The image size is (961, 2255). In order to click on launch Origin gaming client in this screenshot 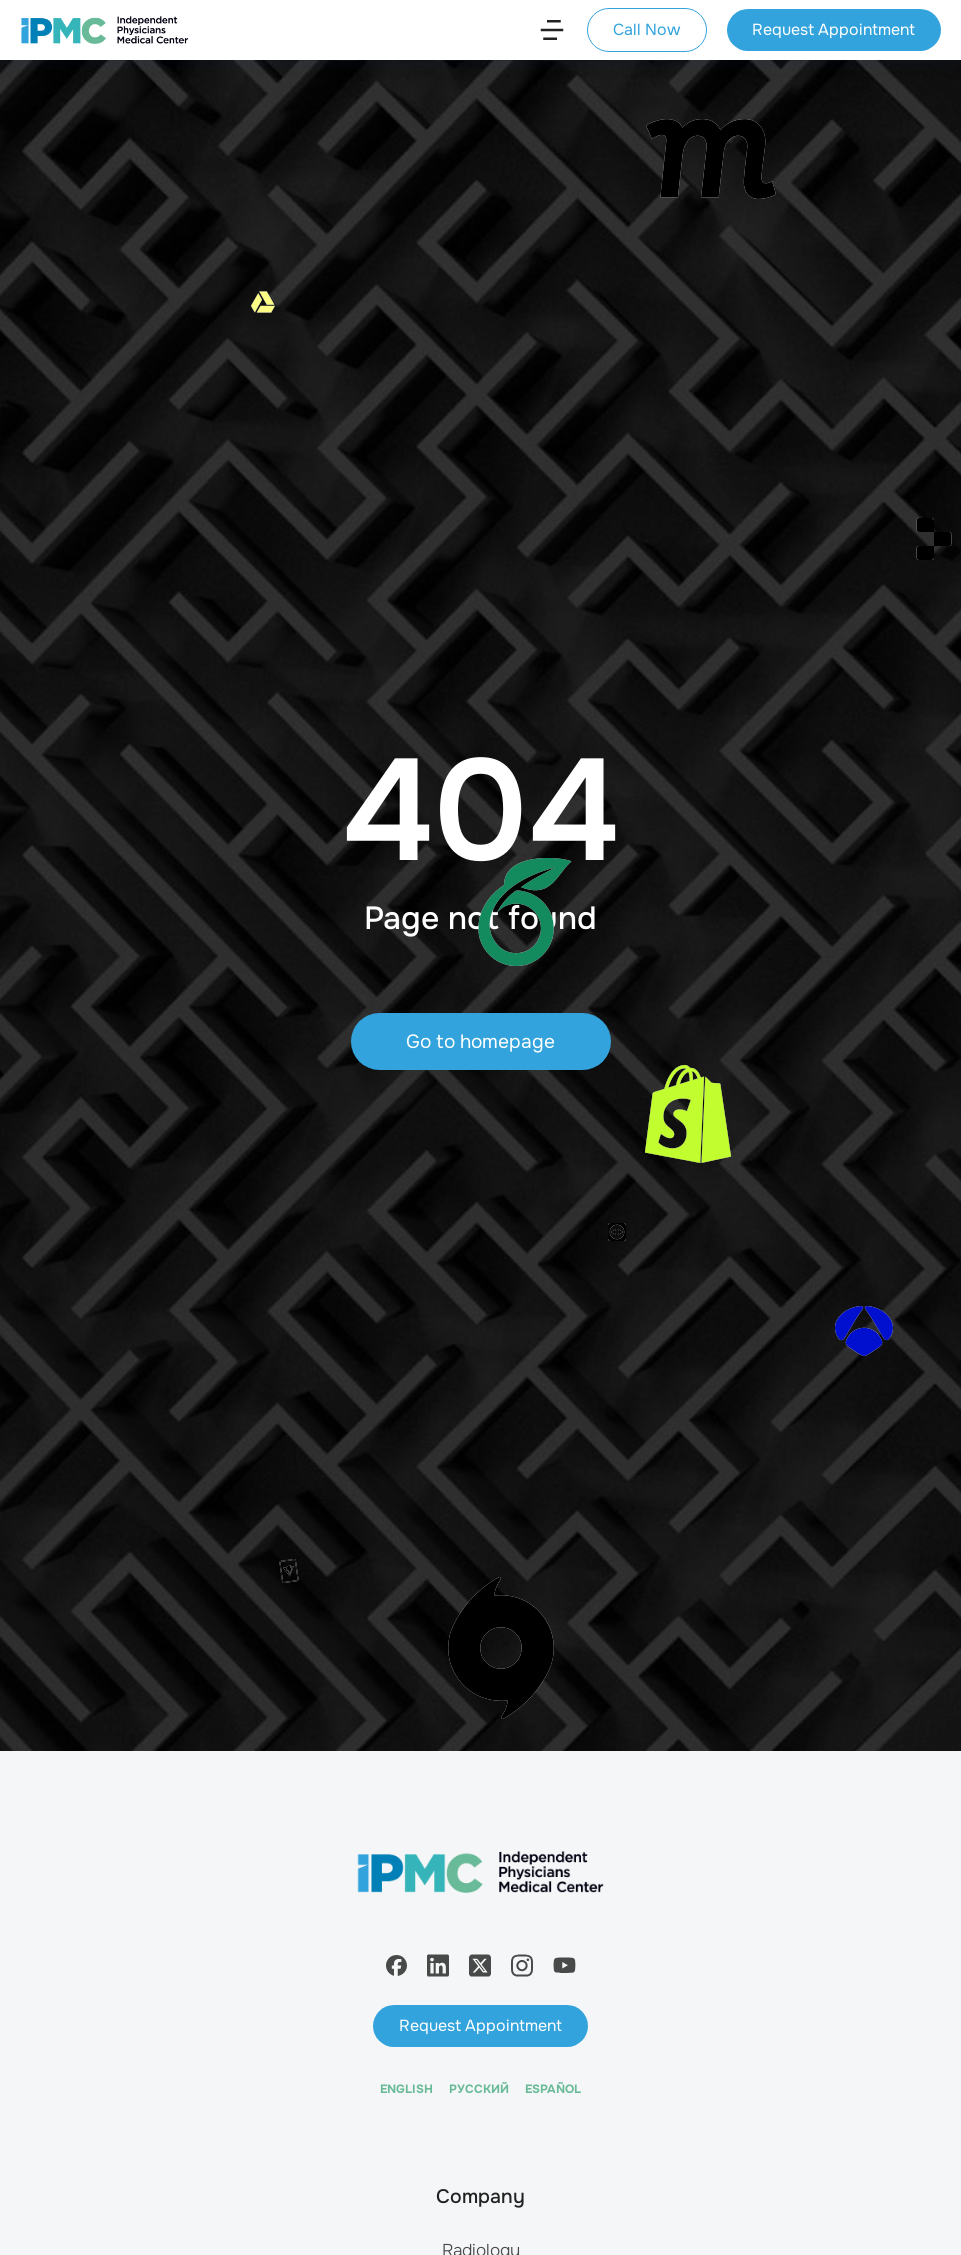, I will do `click(501, 1648)`.